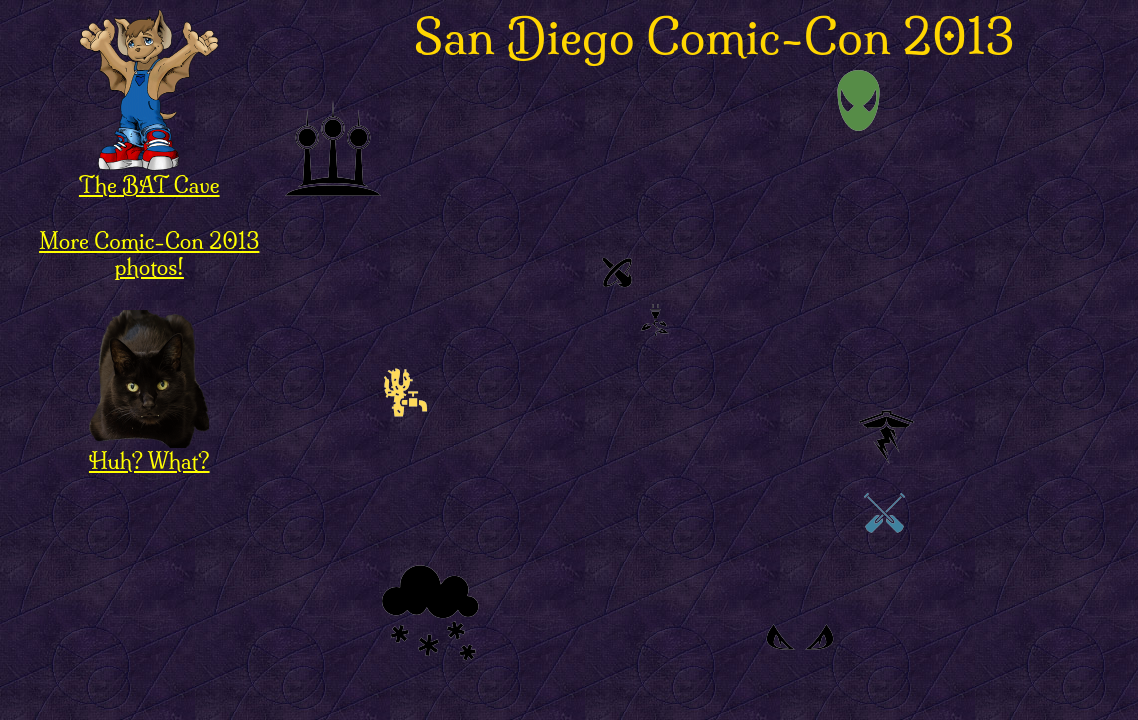 This screenshot has height=720, width=1138. Describe the element at coordinates (333, 148) in the screenshot. I see `indicates a broadcast or transmission tower structure` at that location.